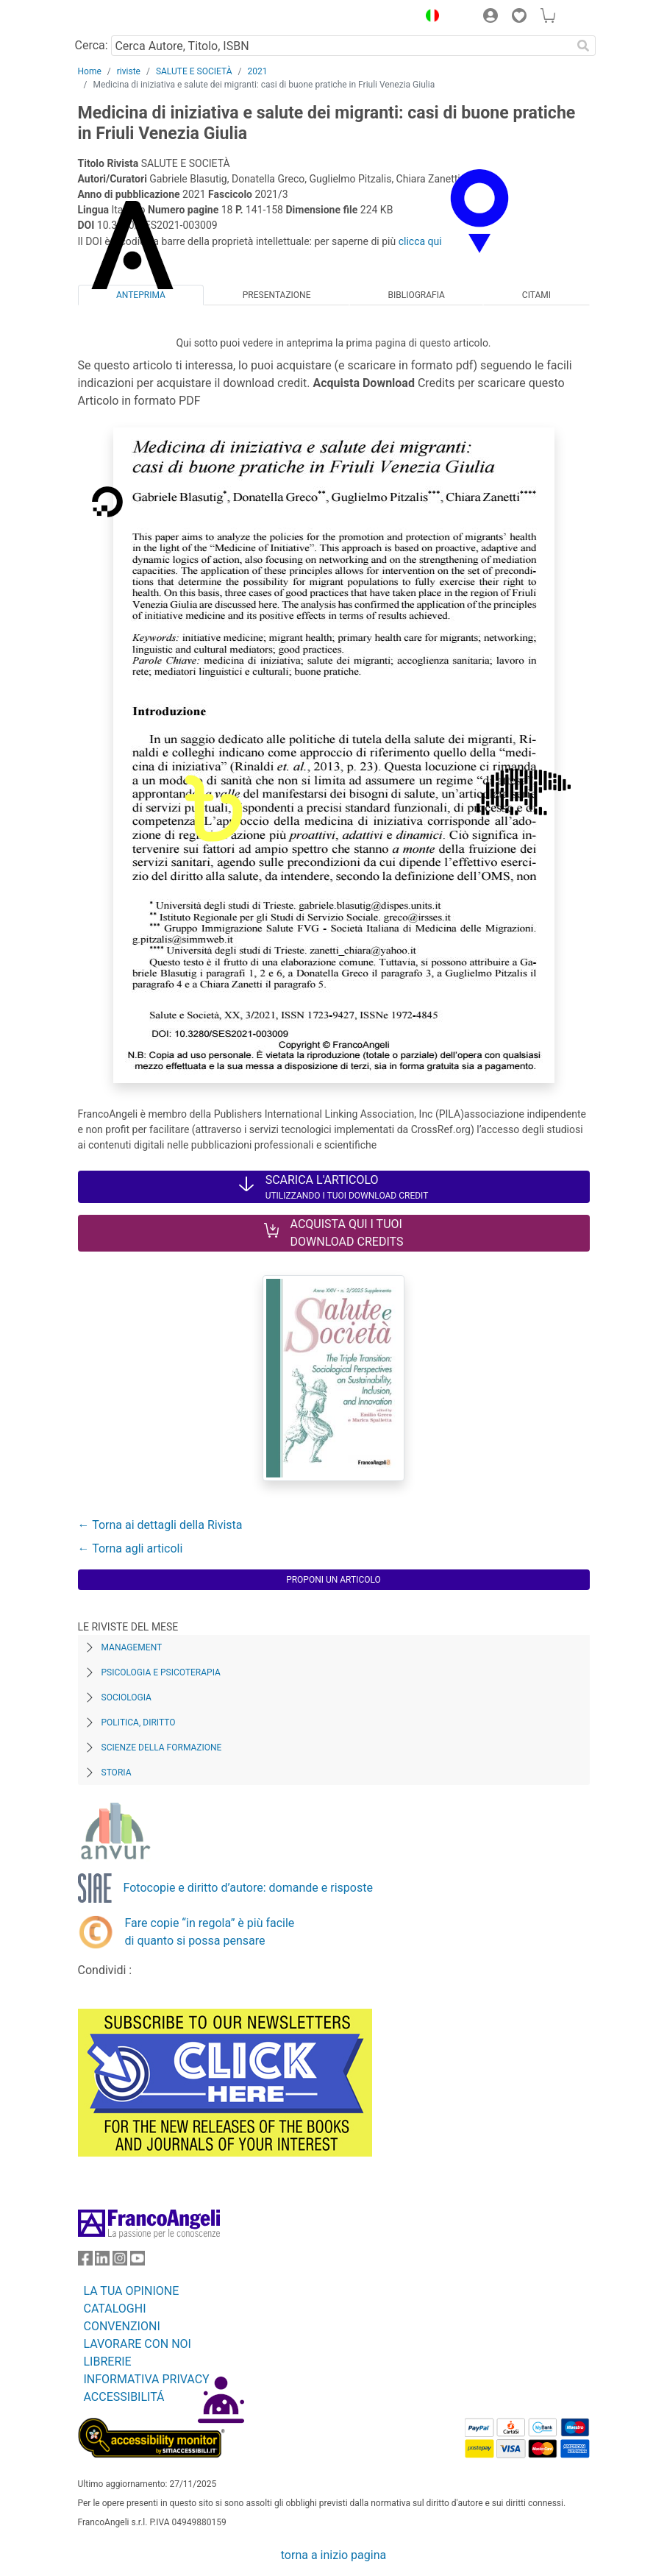  What do you see at coordinates (213, 808) in the screenshot?
I see `indicates price or amount in bangladeshi taka` at bounding box center [213, 808].